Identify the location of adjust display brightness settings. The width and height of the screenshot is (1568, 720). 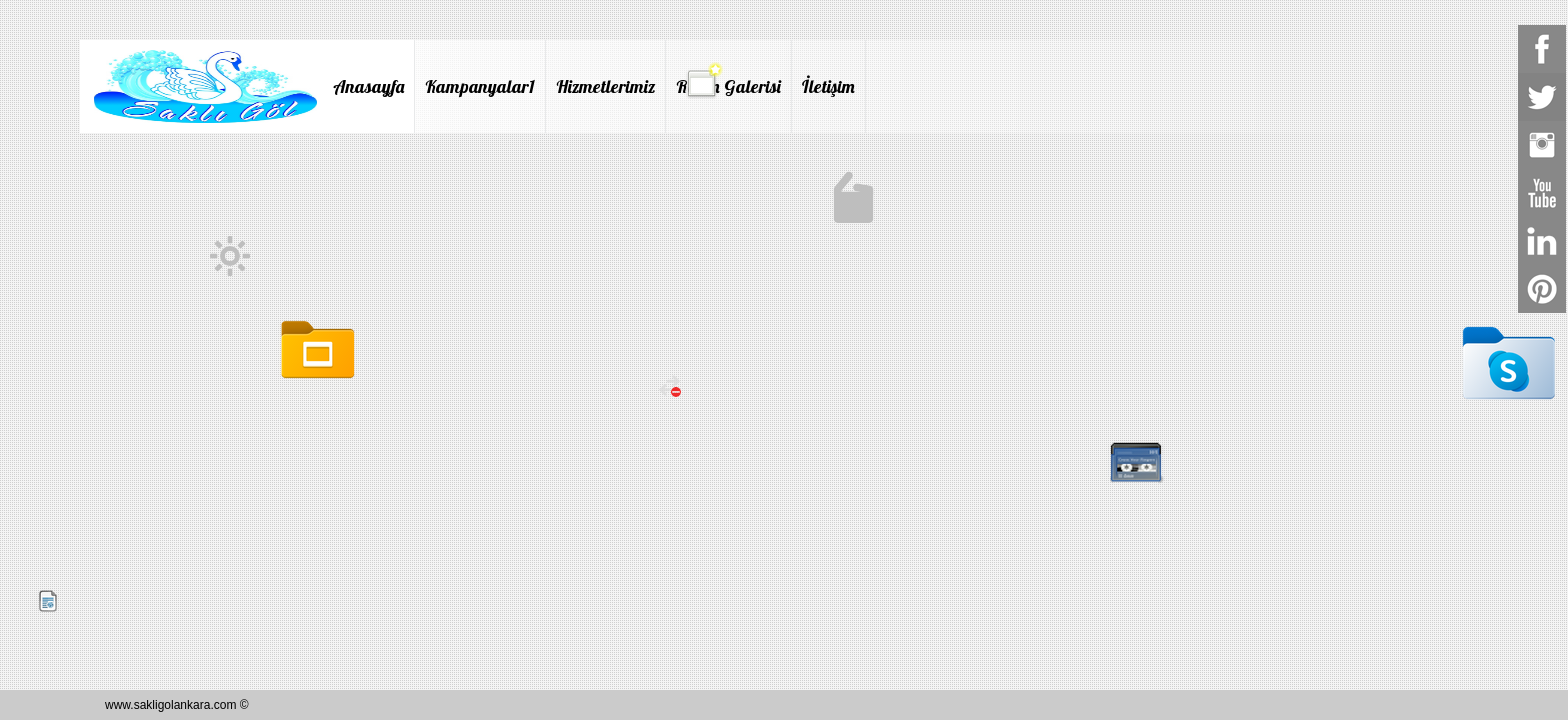
(230, 256).